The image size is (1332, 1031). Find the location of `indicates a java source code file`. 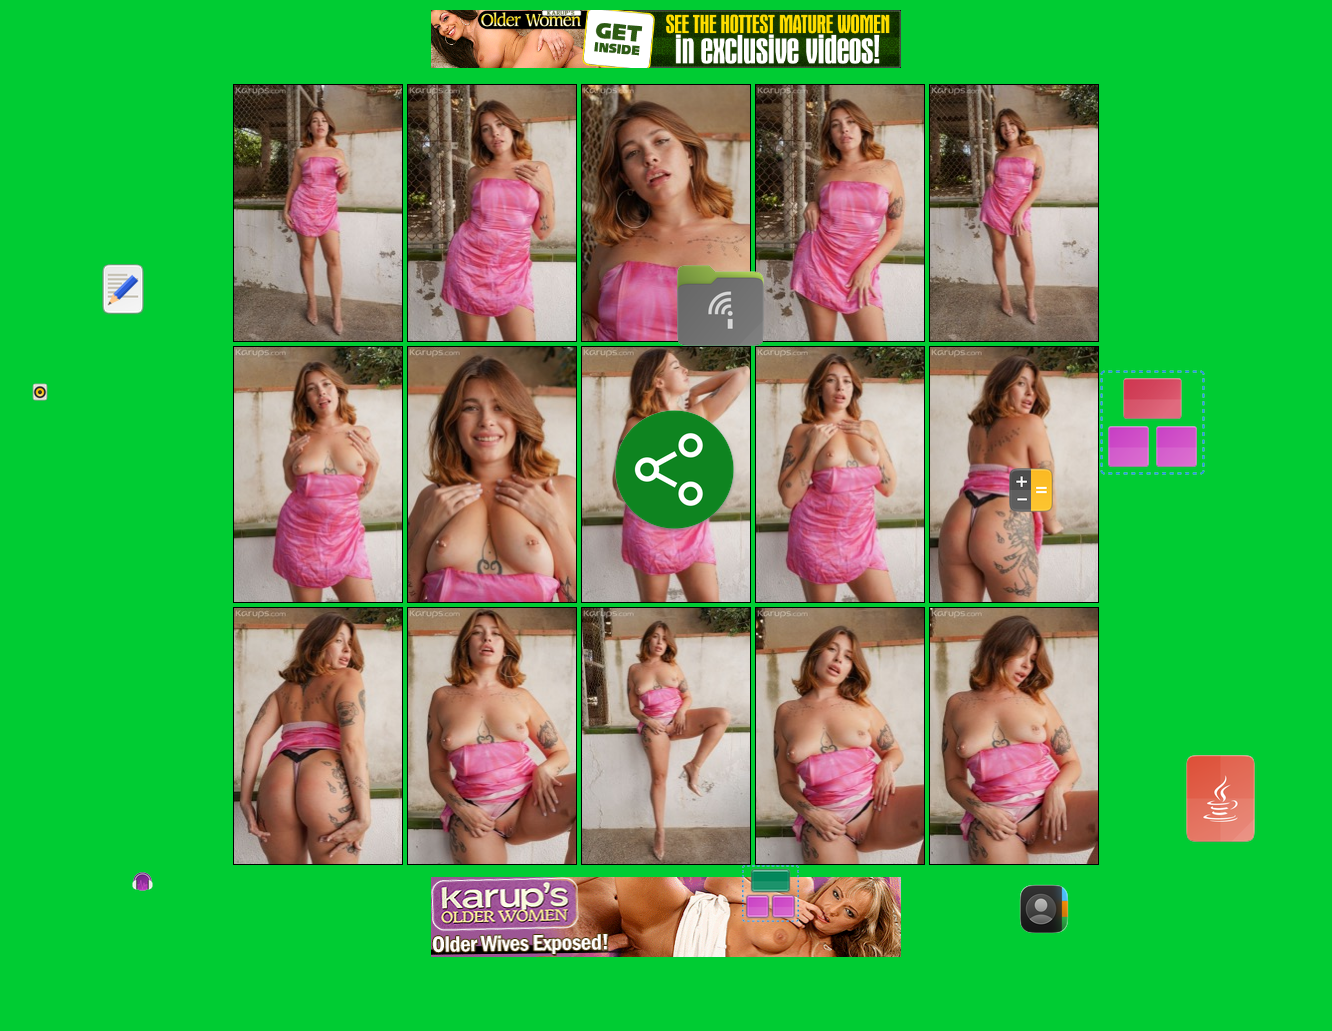

indicates a java source code file is located at coordinates (1220, 798).